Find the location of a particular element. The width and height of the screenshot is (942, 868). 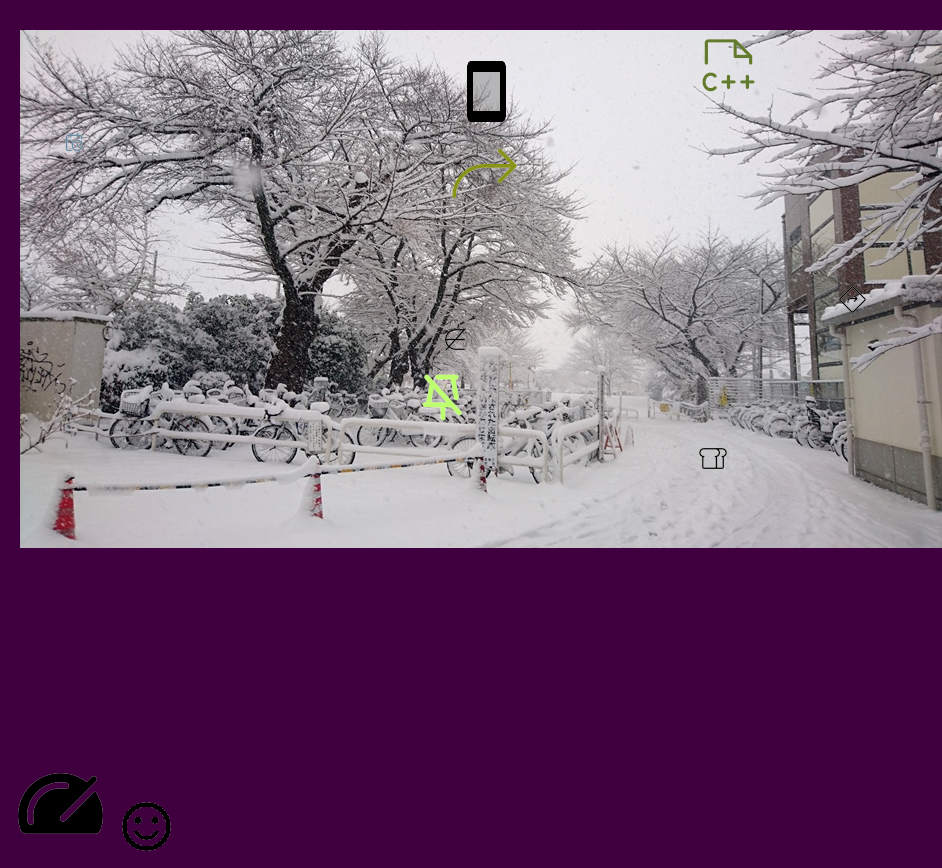

view speed or performance metrics is located at coordinates (60, 806).